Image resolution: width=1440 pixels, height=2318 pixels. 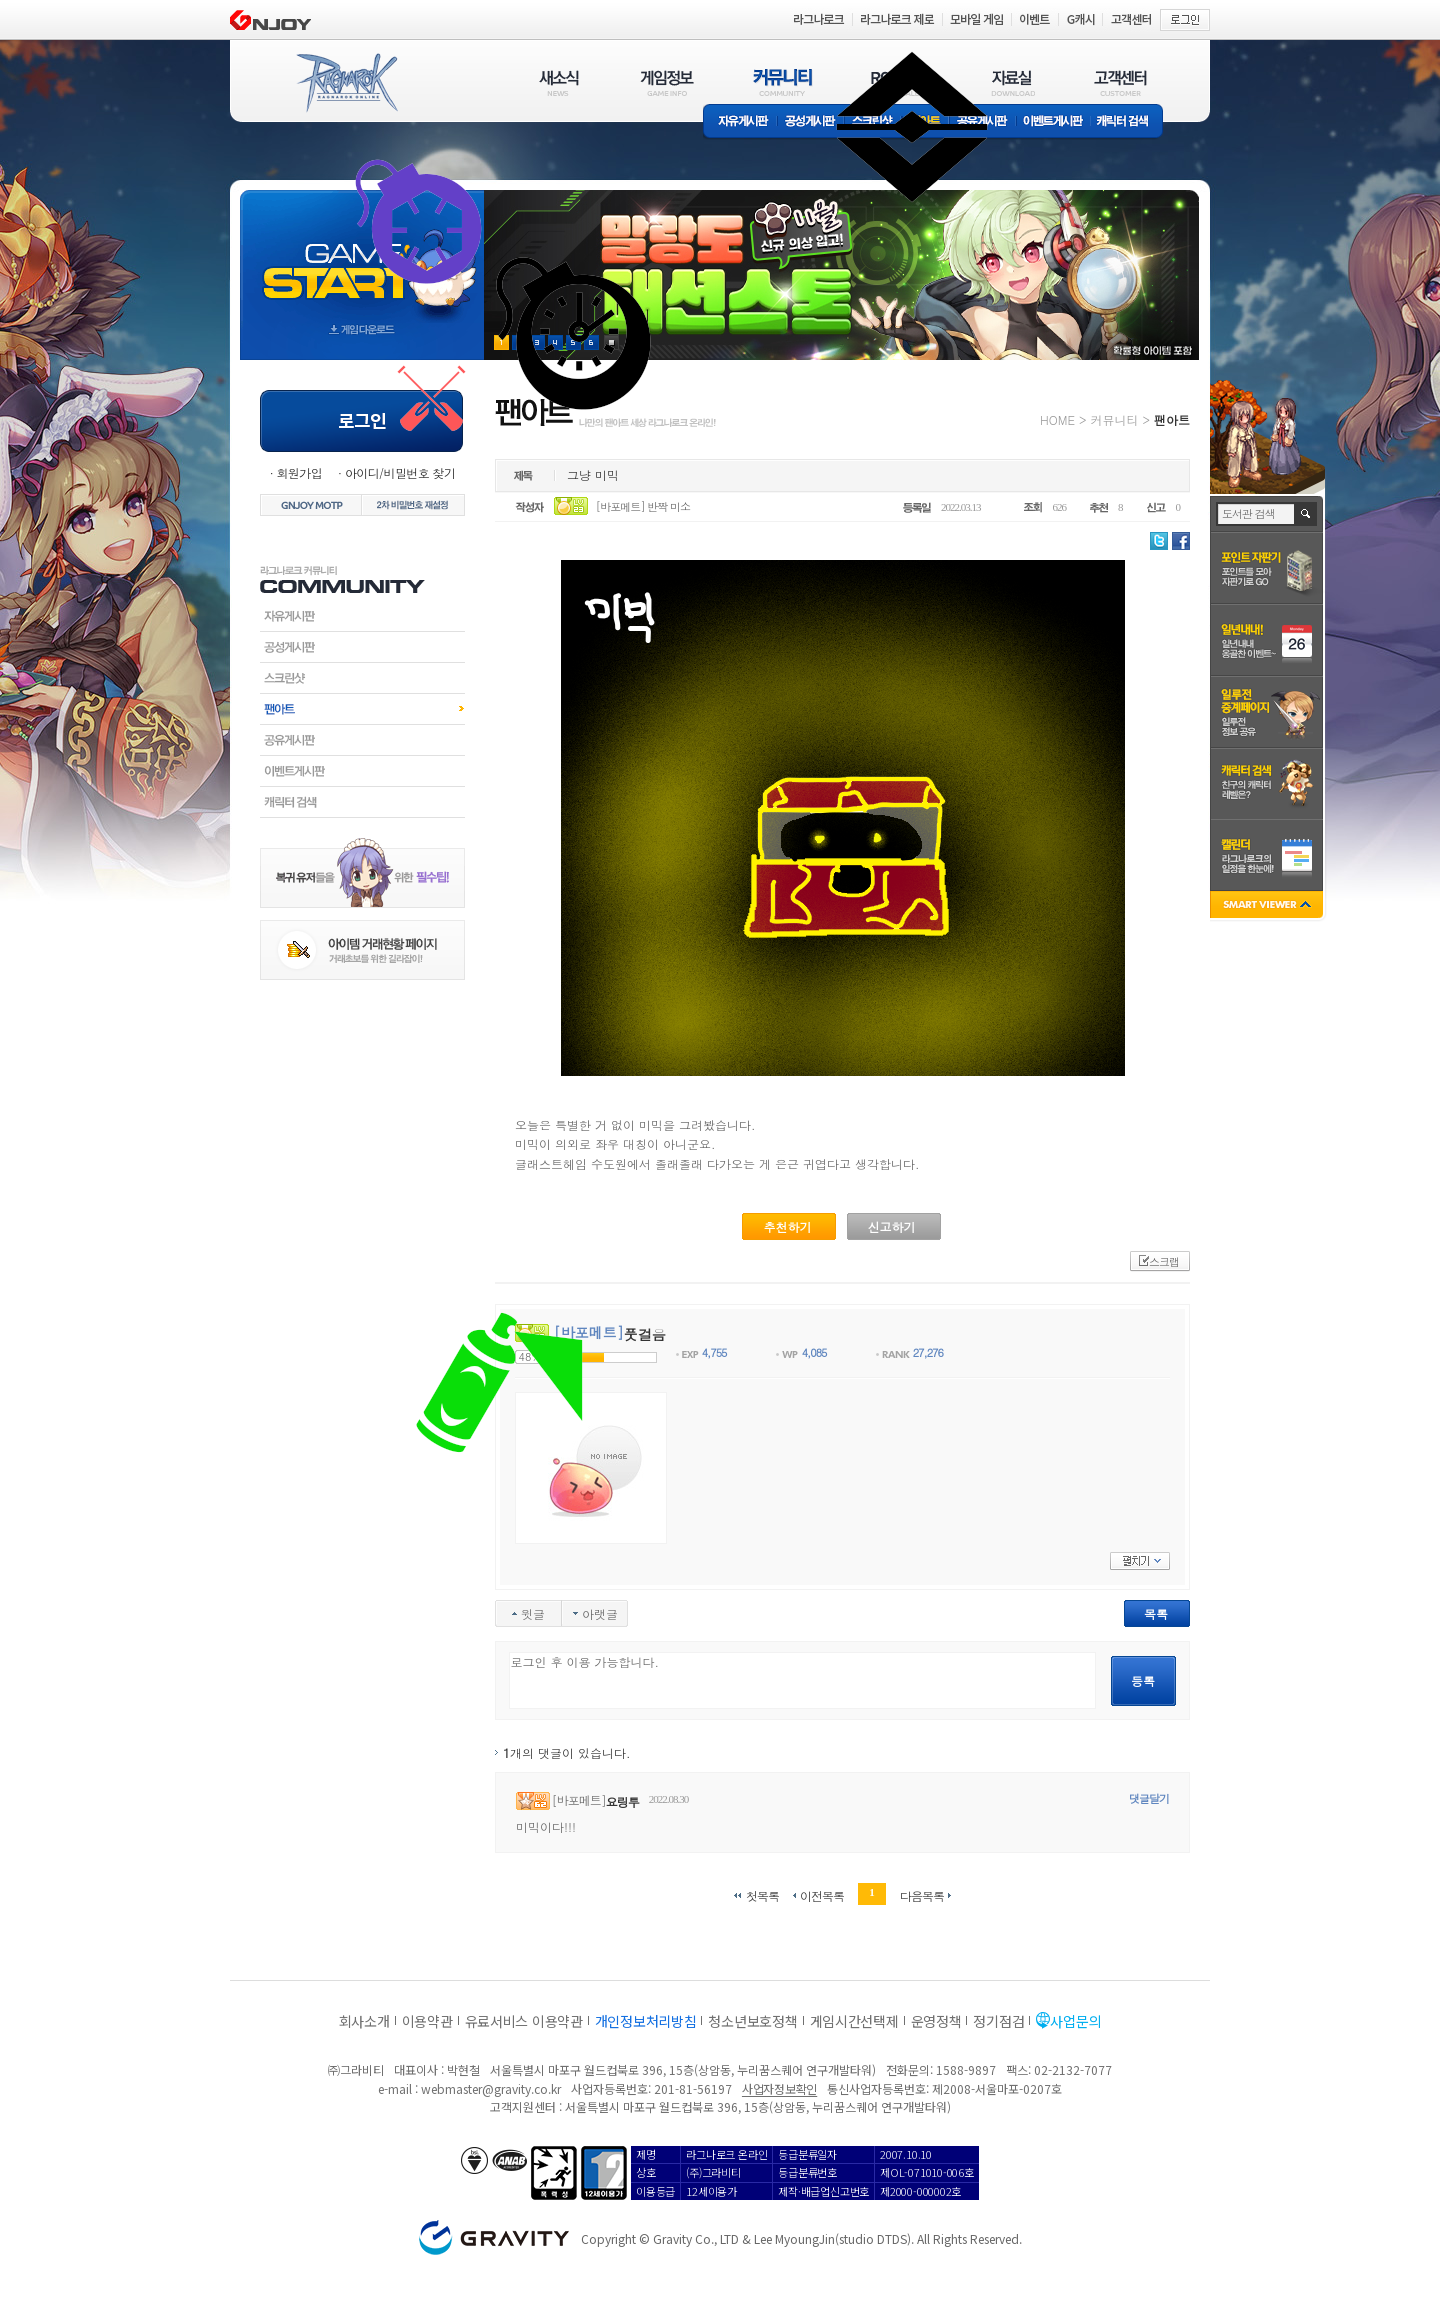 What do you see at coordinates (431, 399) in the screenshot?
I see `access water sports or kayaking activities` at bounding box center [431, 399].